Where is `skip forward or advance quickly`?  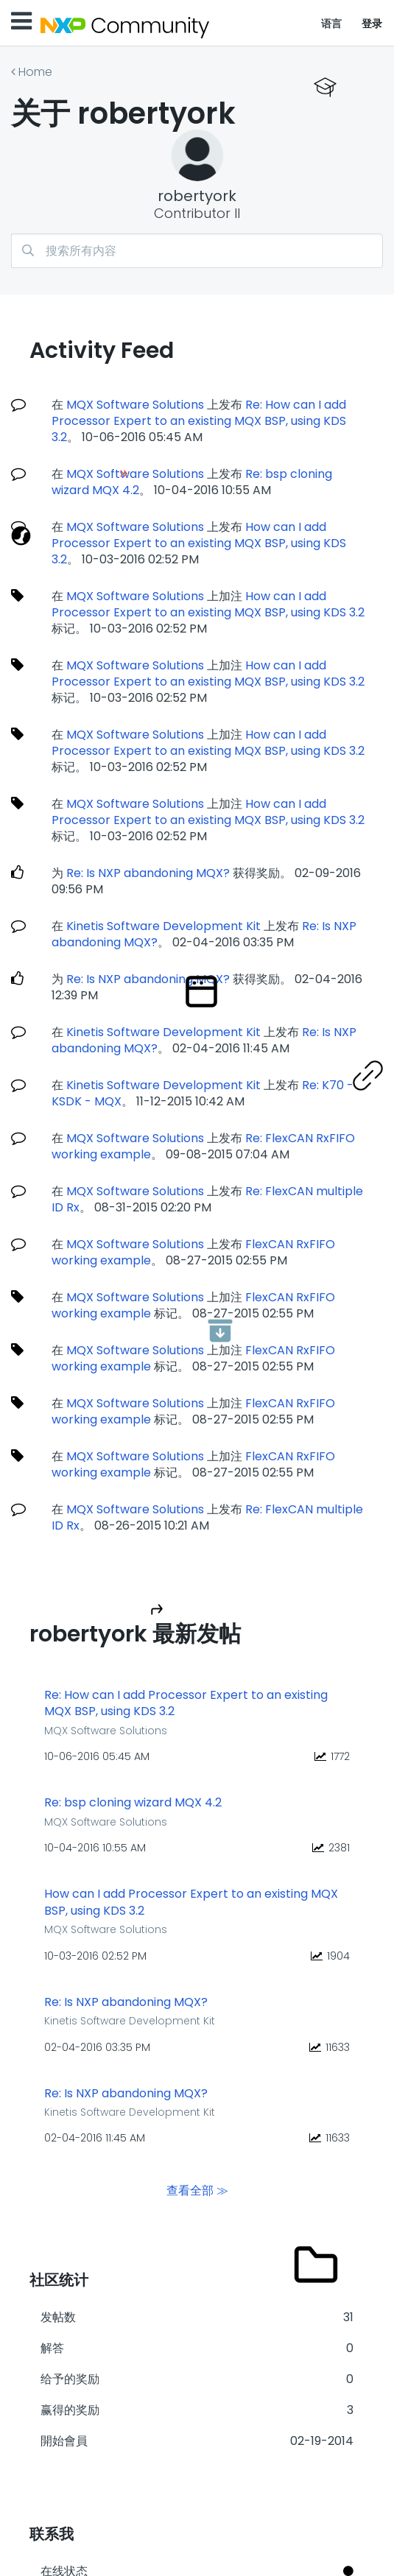 skip forward or advance quickly is located at coordinates (124, 474).